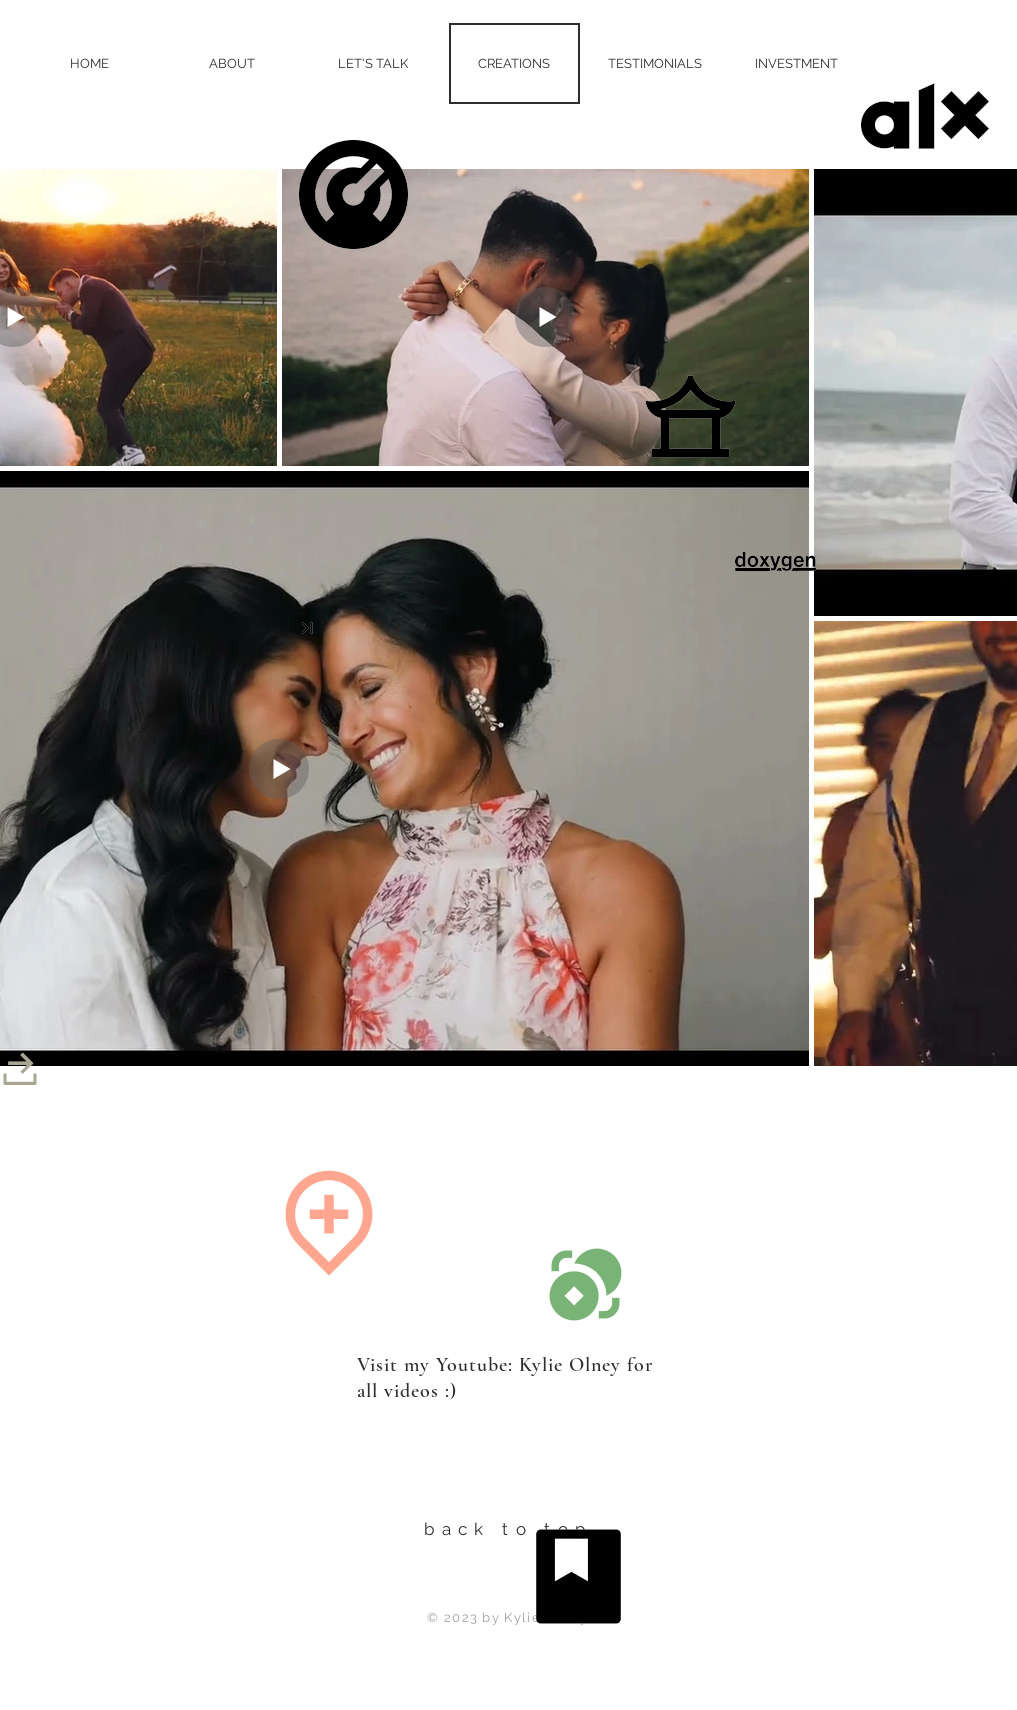 The height and width of the screenshot is (1710, 1017). I want to click on skip to the end of a track or playlist, so click(308, 628).